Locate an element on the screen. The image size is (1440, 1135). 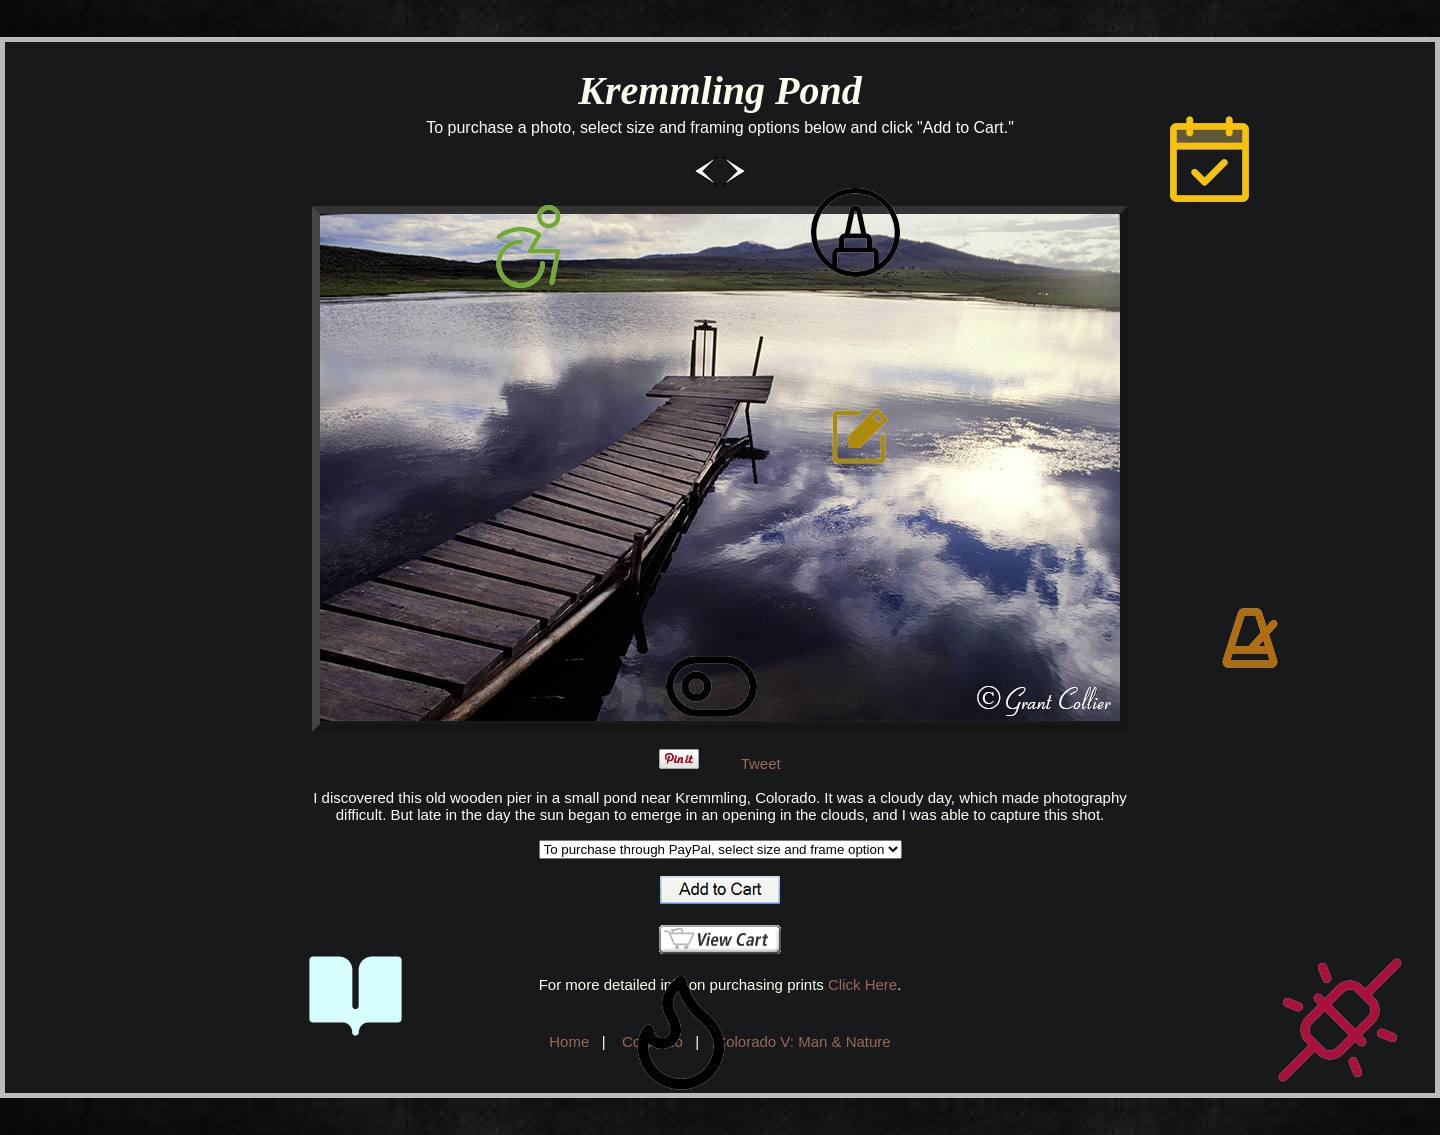
indicates wheelchair accessible route or facility is located at coordinates (530, 248).